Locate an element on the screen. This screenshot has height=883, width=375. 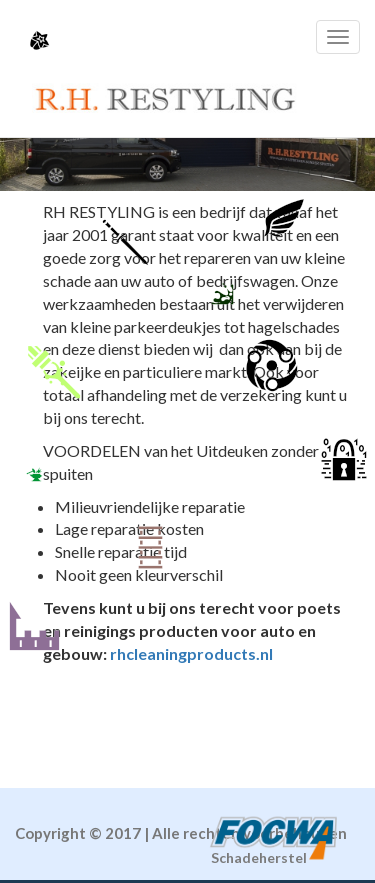
equip a two-handed sword weapon is located at coordinates (125, 242).